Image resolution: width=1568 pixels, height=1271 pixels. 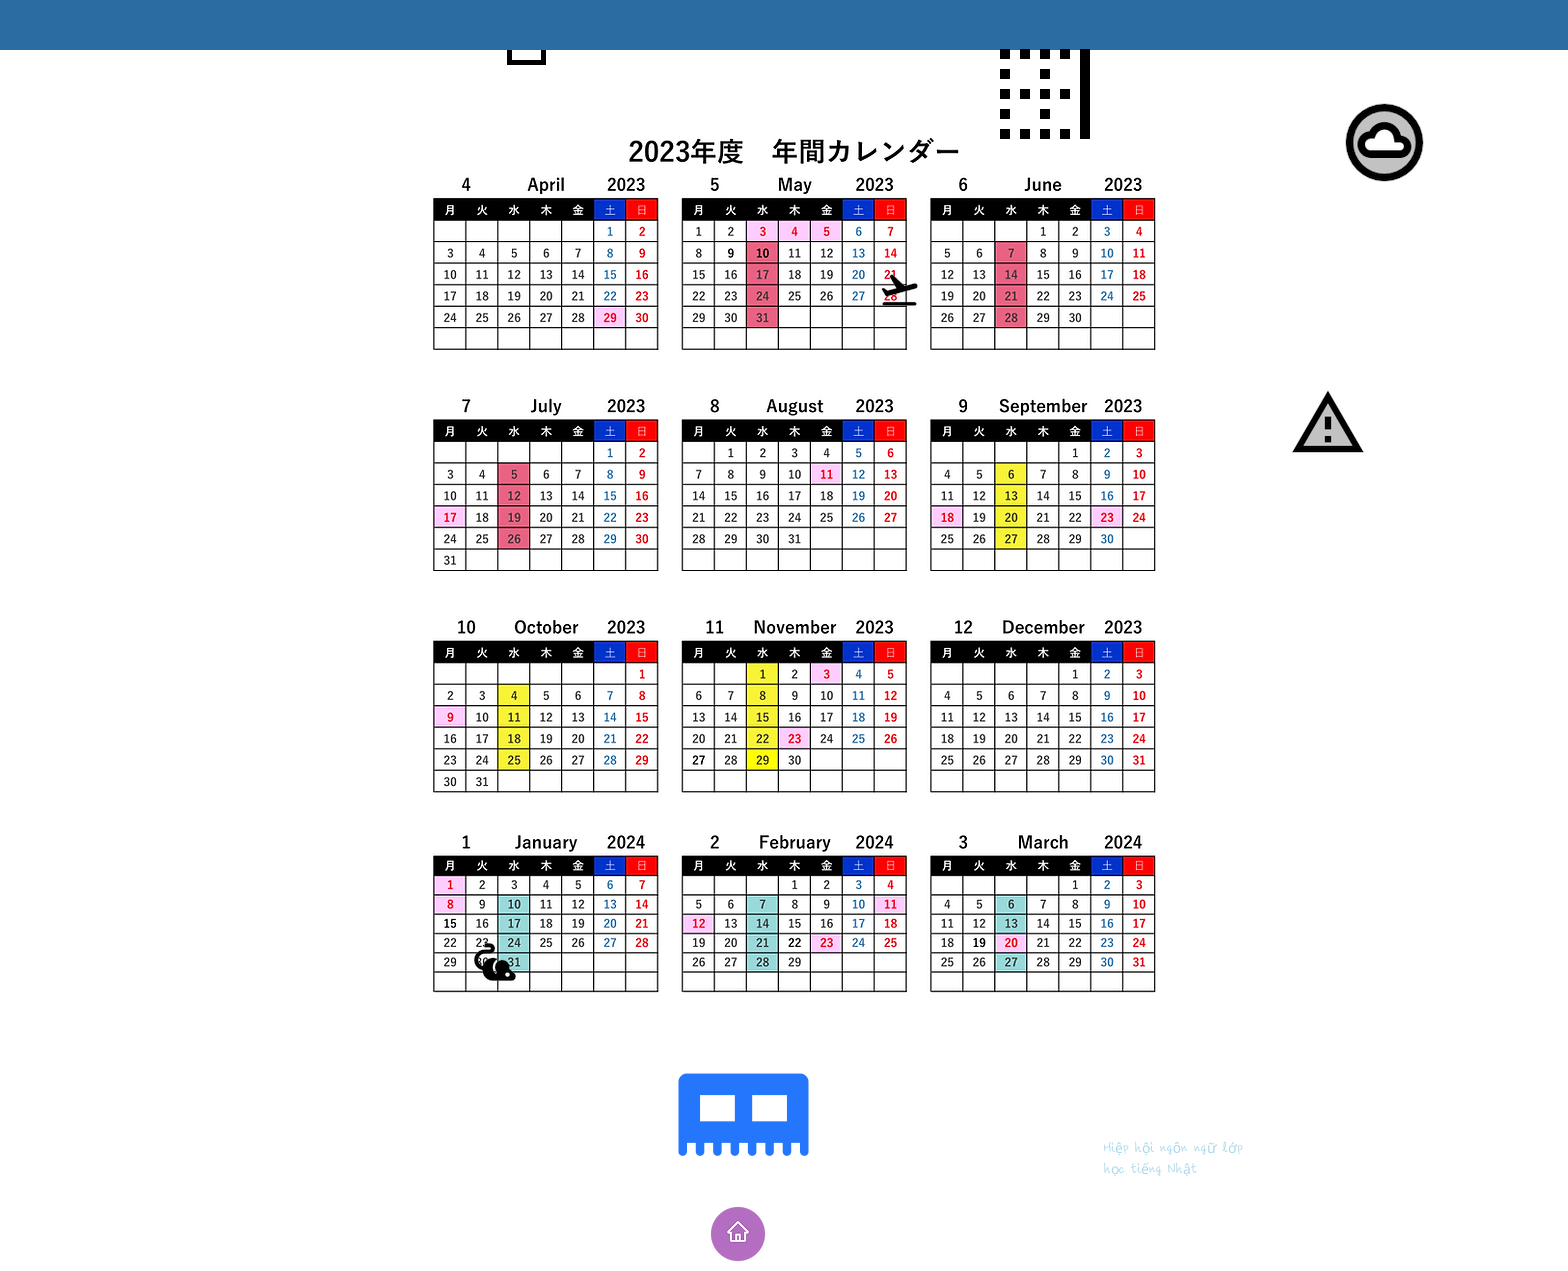 What do you see at coordinates (899, 289) in the screenshot?
I see `view flight departure information` at bounding box center [899, 289].